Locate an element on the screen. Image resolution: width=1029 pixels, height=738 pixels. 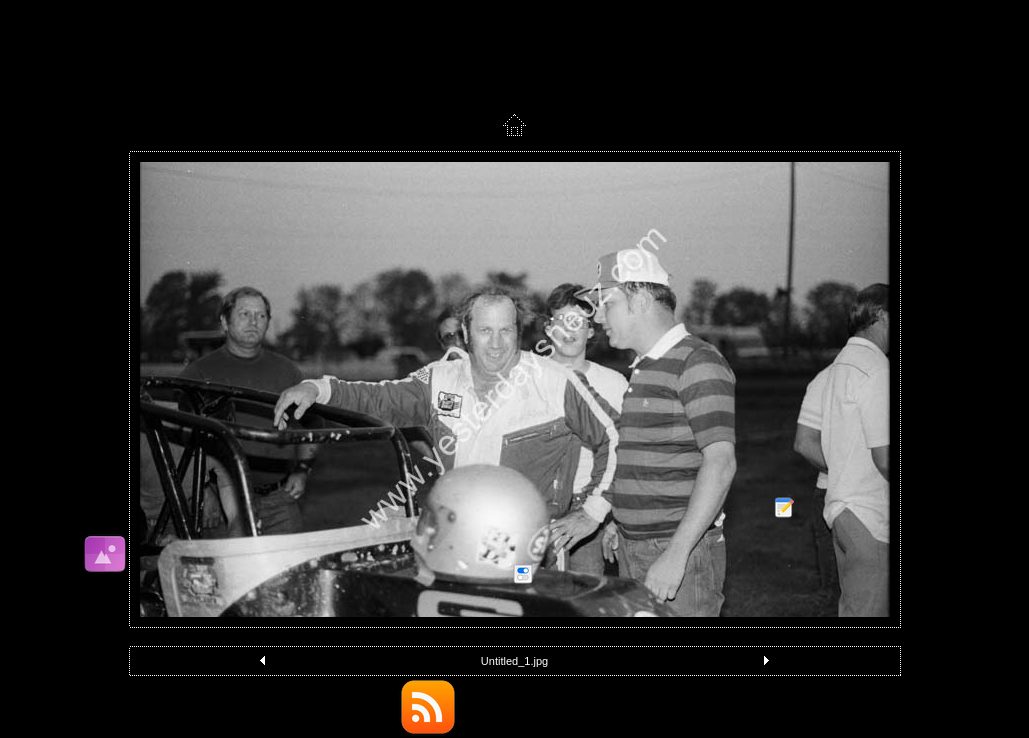
open gnome tweaks application is located at coordinates (523, 574).